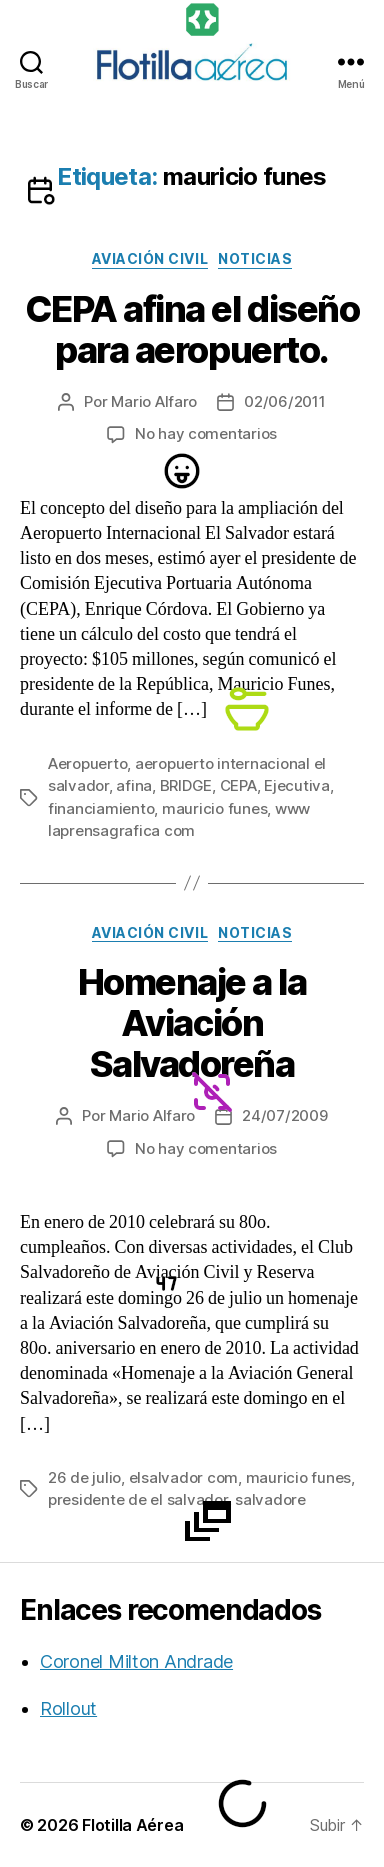  Describe the element at coordinates (247, 709) in the screenshot. I see `access food or recipe features` at that location.